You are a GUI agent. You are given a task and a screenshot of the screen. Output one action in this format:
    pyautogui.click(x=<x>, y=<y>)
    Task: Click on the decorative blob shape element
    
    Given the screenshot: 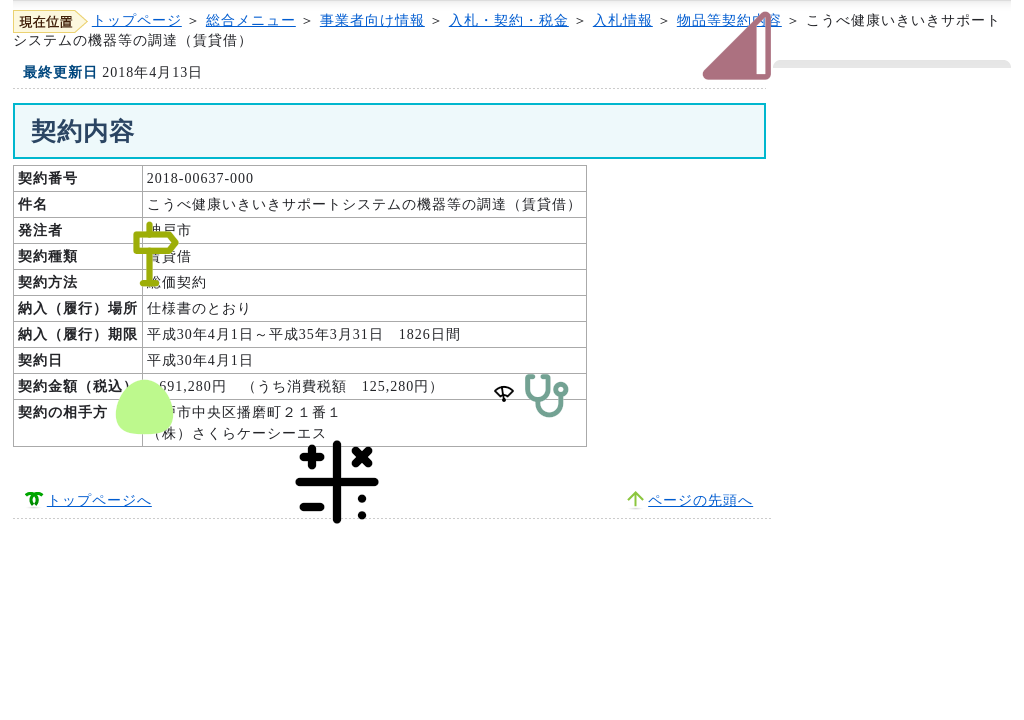 What is the action you would take?
    pyautogui.click(x=144, y=405)
    